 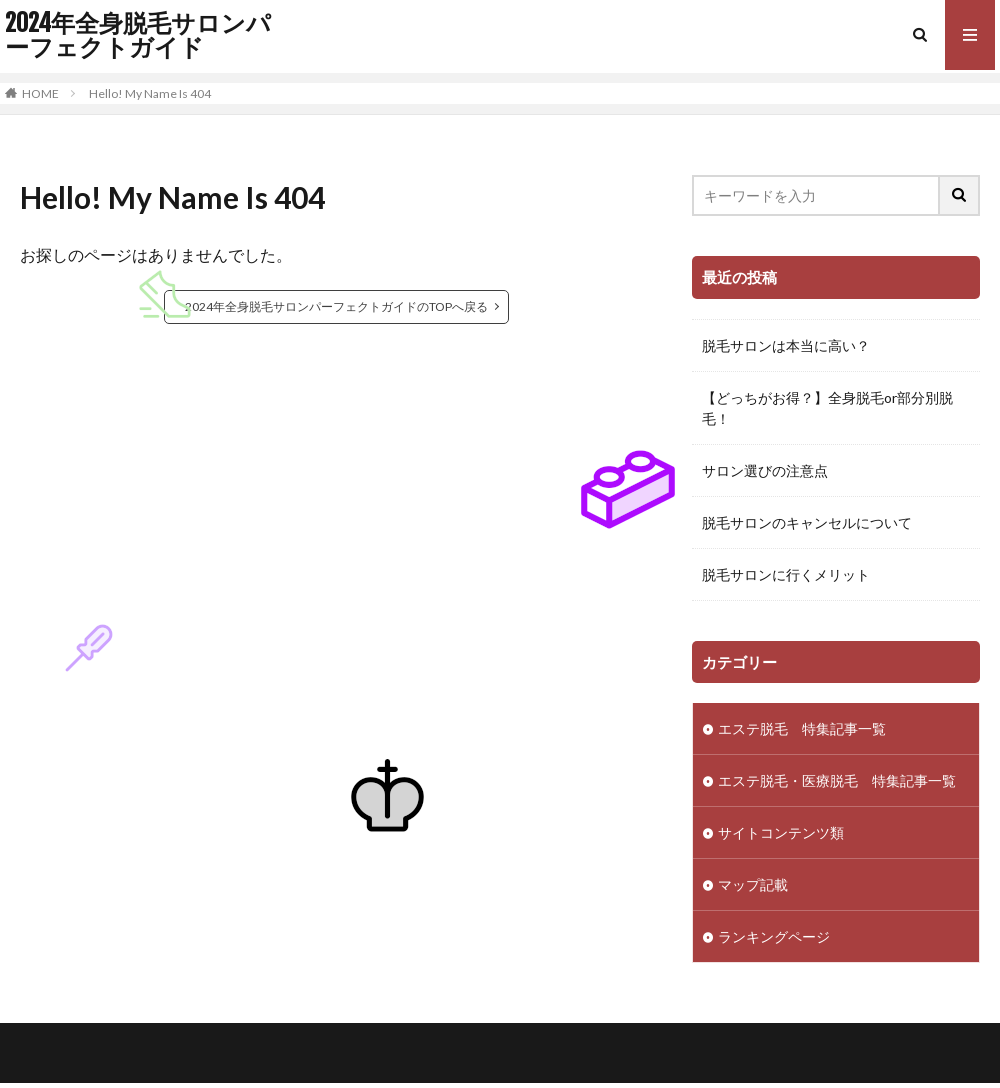 What do you see at coordinates (628, 488) in the screenshot?
I see `access building or construction tools` at bounding box center [628, 488].